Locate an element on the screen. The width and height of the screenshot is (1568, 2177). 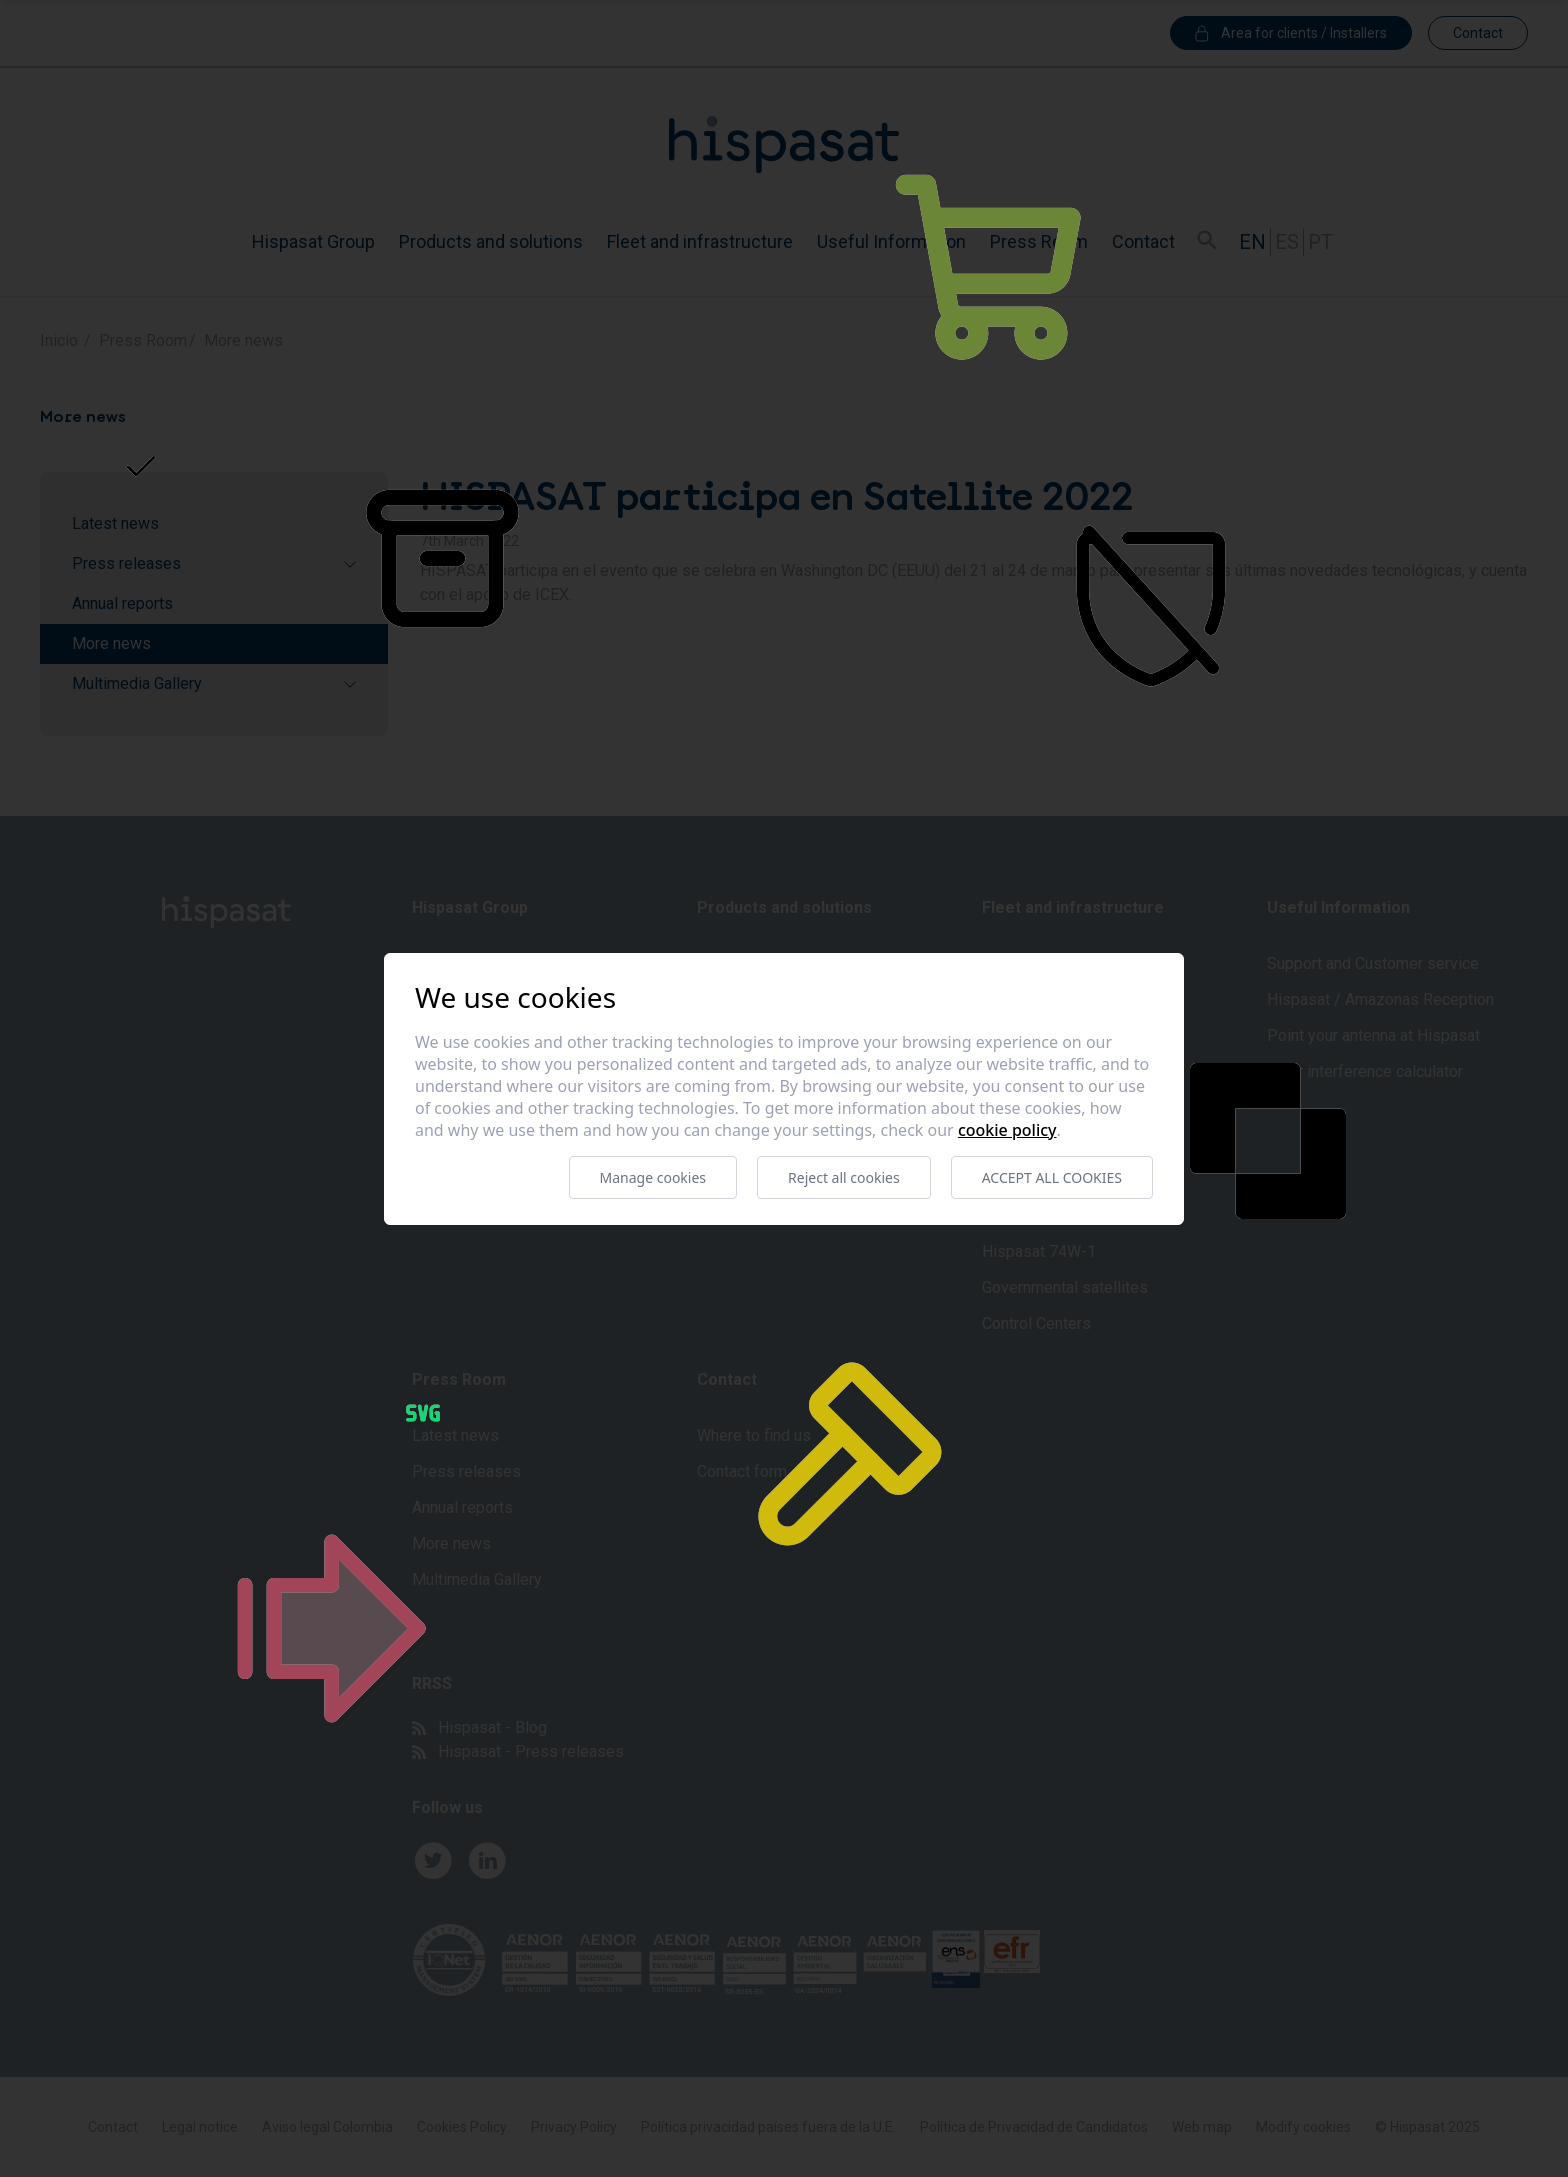
indicates an SVG file format is located at coordinates (423, 1413).